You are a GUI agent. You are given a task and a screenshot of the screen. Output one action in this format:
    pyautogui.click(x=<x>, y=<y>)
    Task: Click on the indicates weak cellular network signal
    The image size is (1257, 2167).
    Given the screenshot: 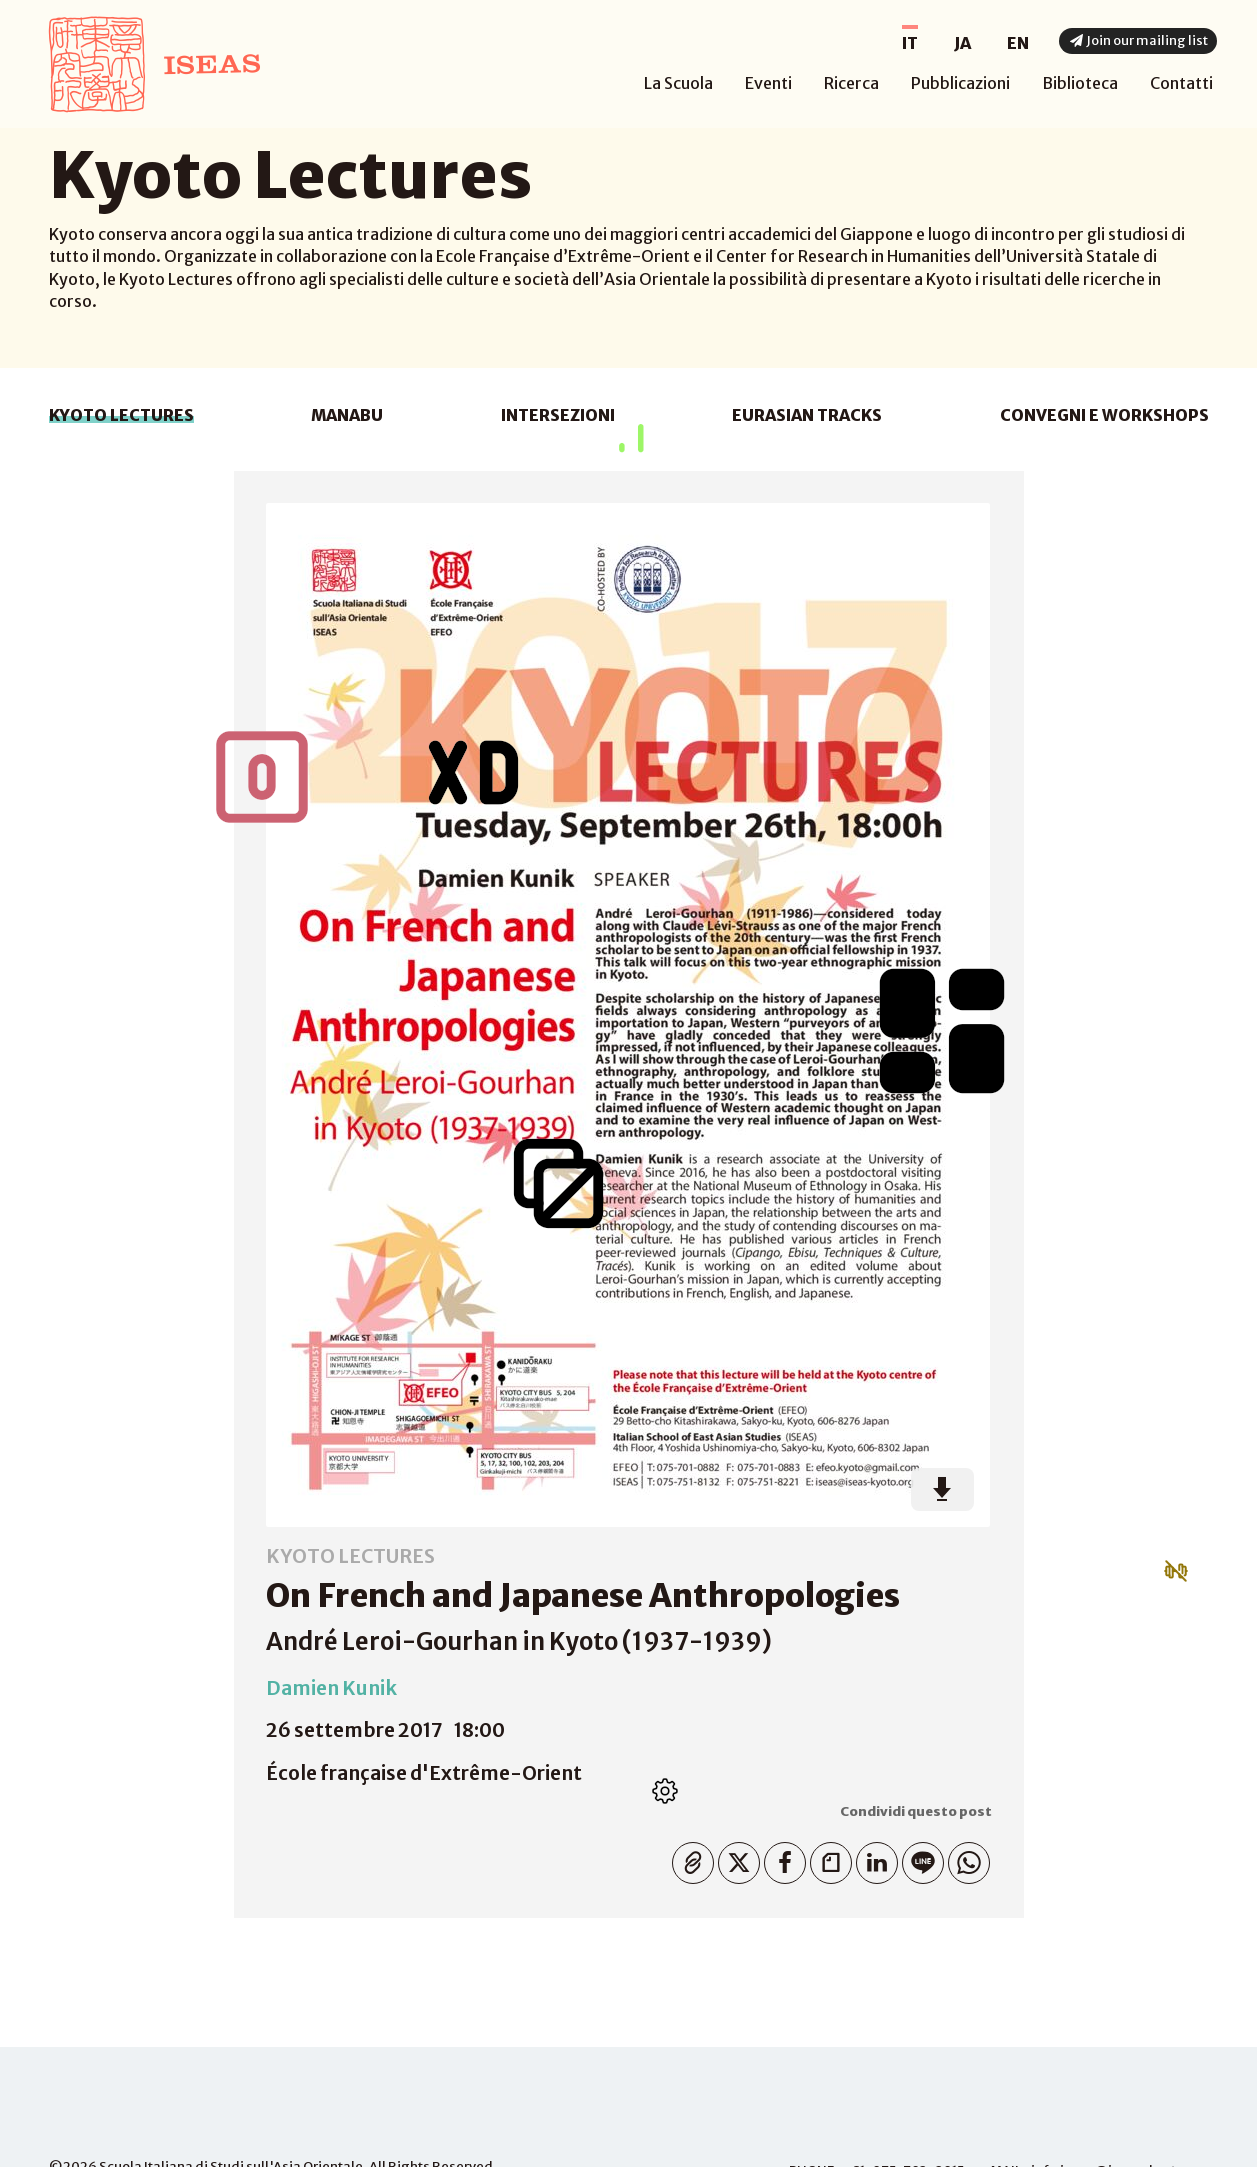 What is the action you would take?
    pyautogui.click(x=663, y=415)
    